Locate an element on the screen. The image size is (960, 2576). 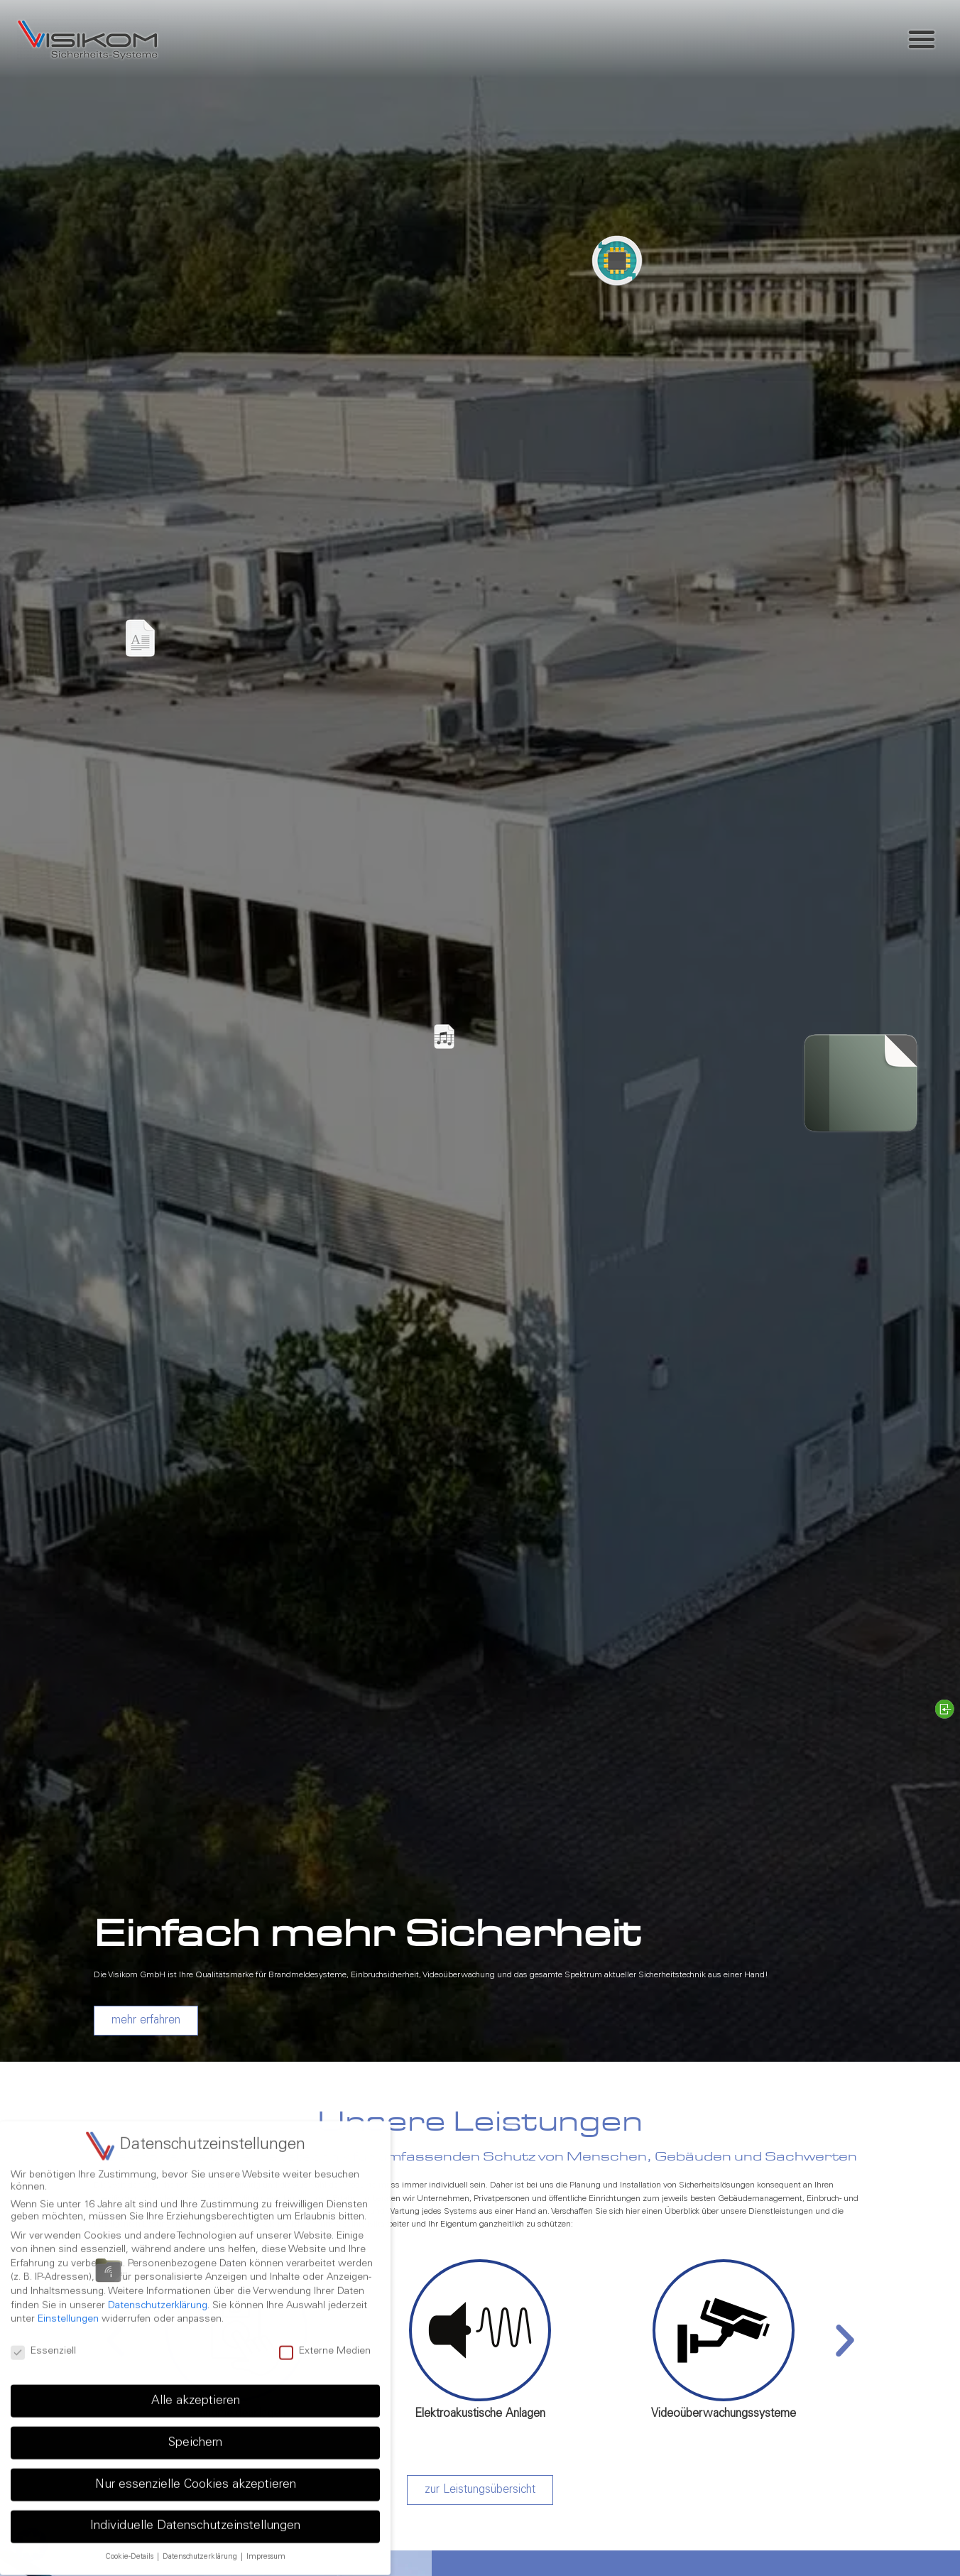
log out of your account is located at coordinates (944, 1709).